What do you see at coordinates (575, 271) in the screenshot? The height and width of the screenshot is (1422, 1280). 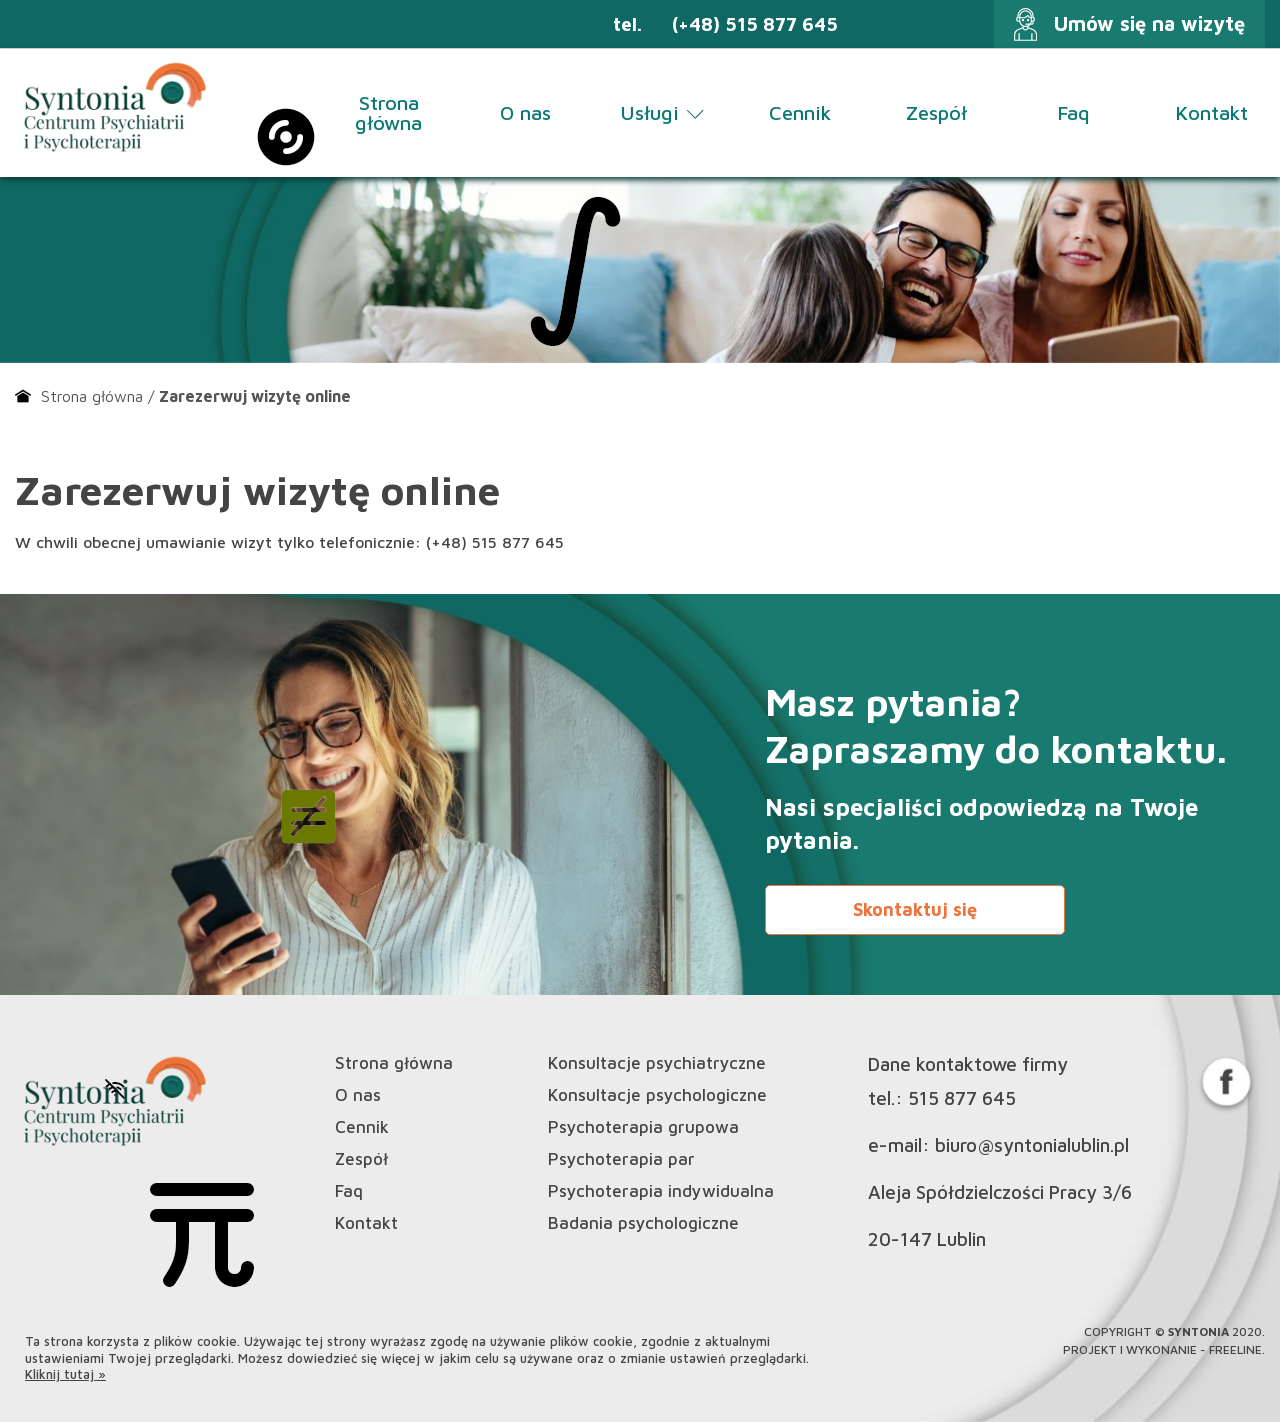 I see `access integral calculus tools` at bounding box center [575, 271].